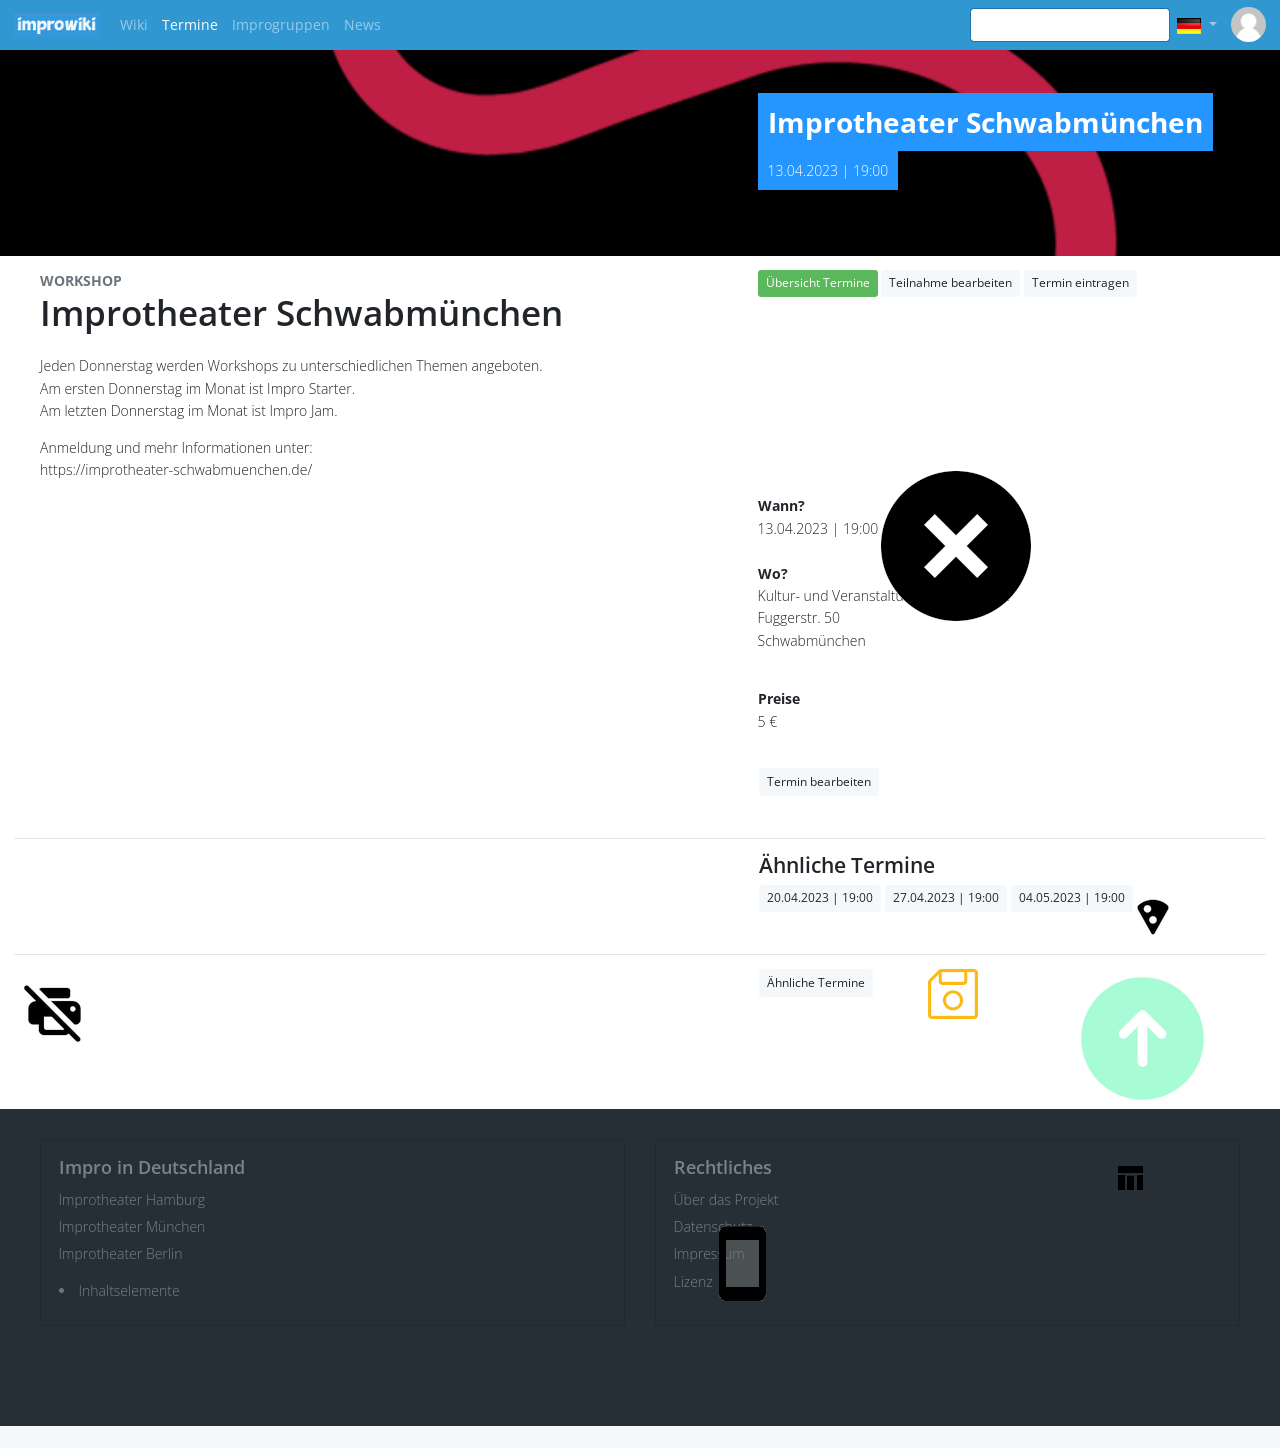 The height and width of the screenshot is (1448, 1280). What do you see at coordinates (1130, 1178) in the screenshot?
I see `view data in table format` at bounding box center [1130, 1178].